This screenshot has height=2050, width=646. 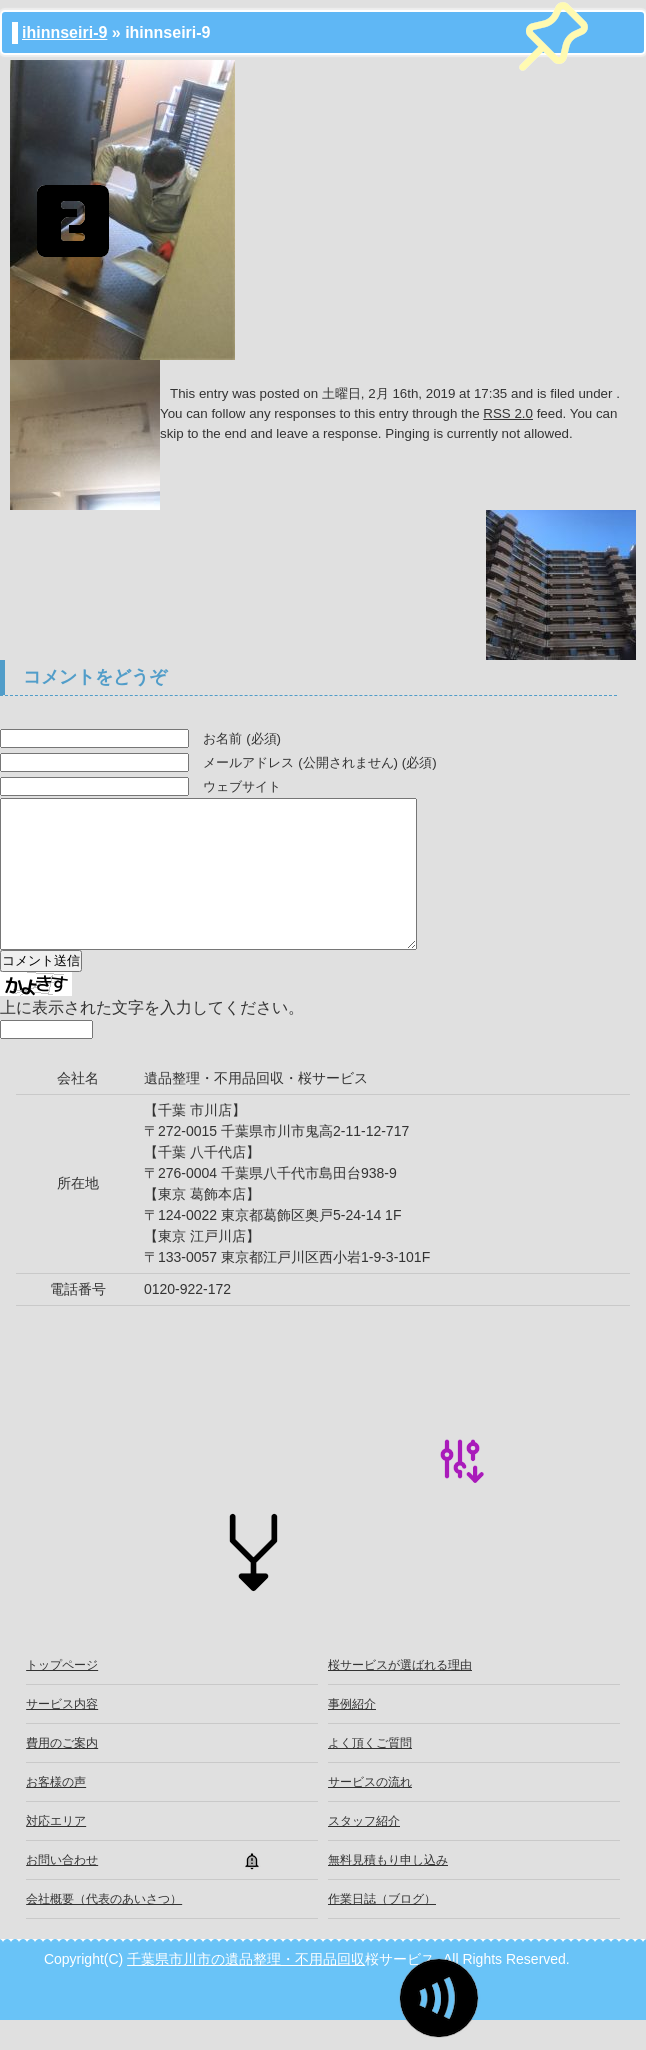 What do you see at coordinates (73, 221) in the screenshot?
I see `select image filter or look number two` at bounding box center [73, 221].